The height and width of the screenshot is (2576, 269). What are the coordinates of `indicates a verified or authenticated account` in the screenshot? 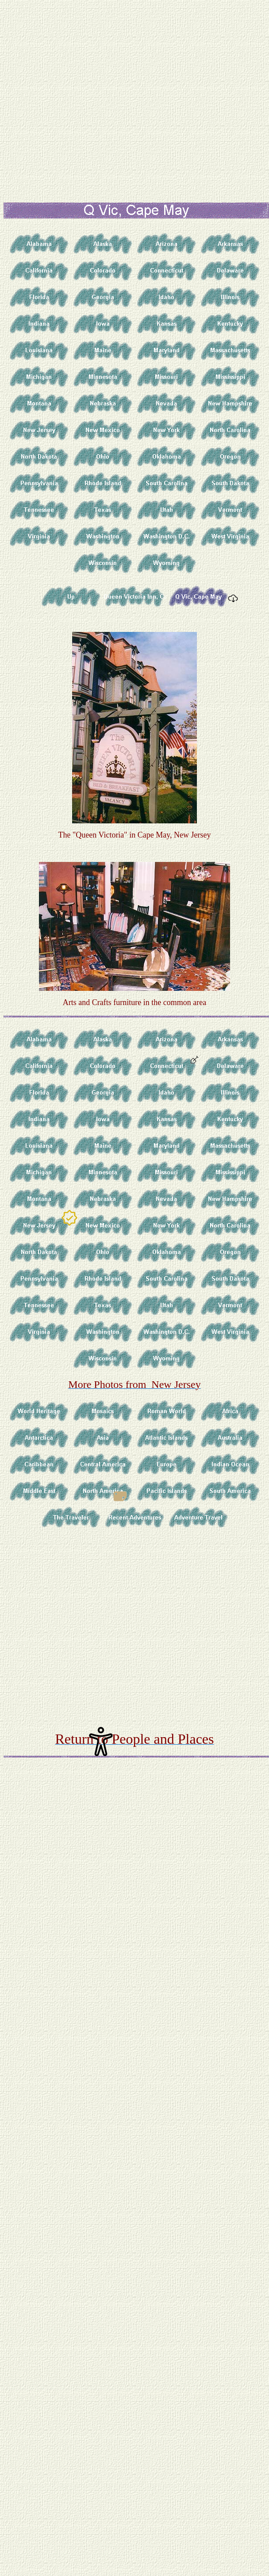 It's located at (69, 1218).